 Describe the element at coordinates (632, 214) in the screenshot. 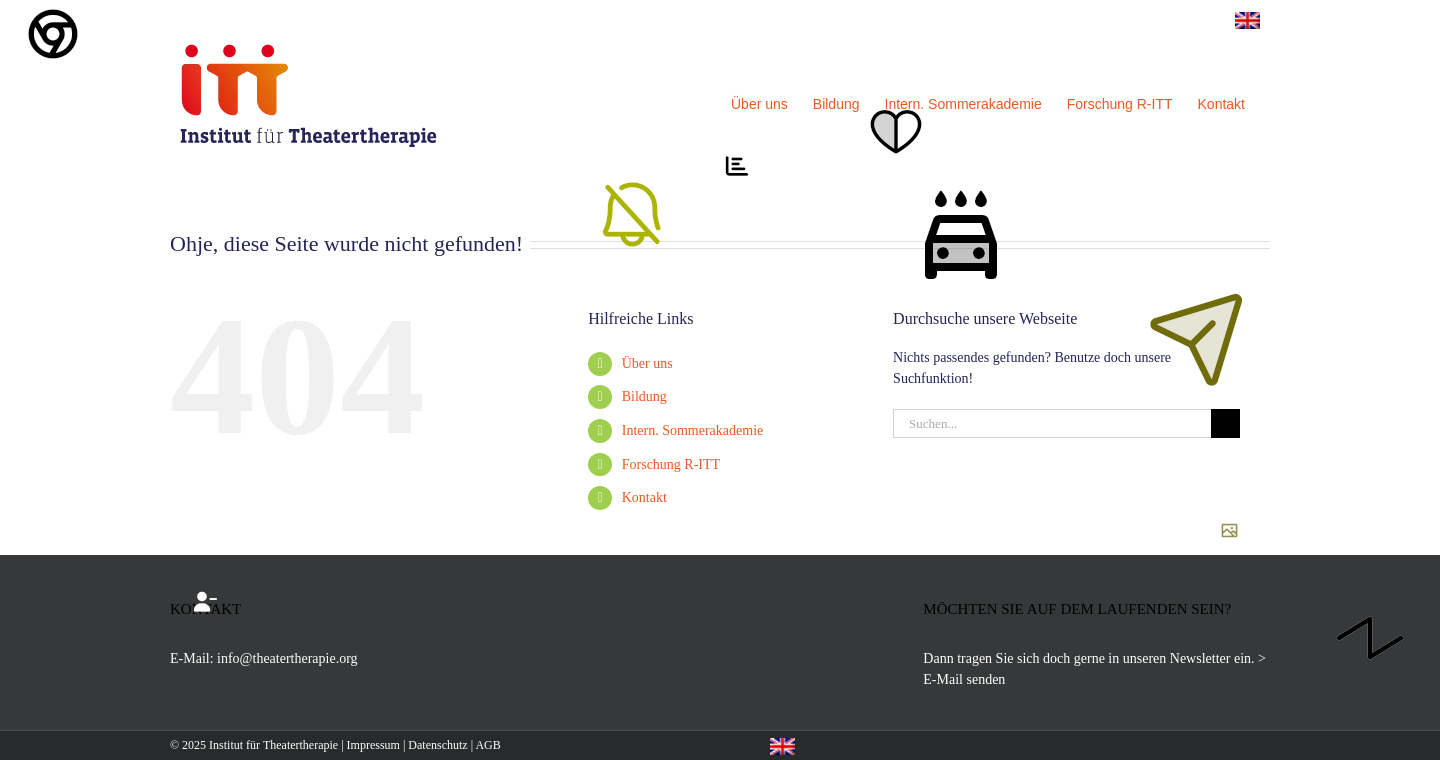

I see `mute notifications` at that location.